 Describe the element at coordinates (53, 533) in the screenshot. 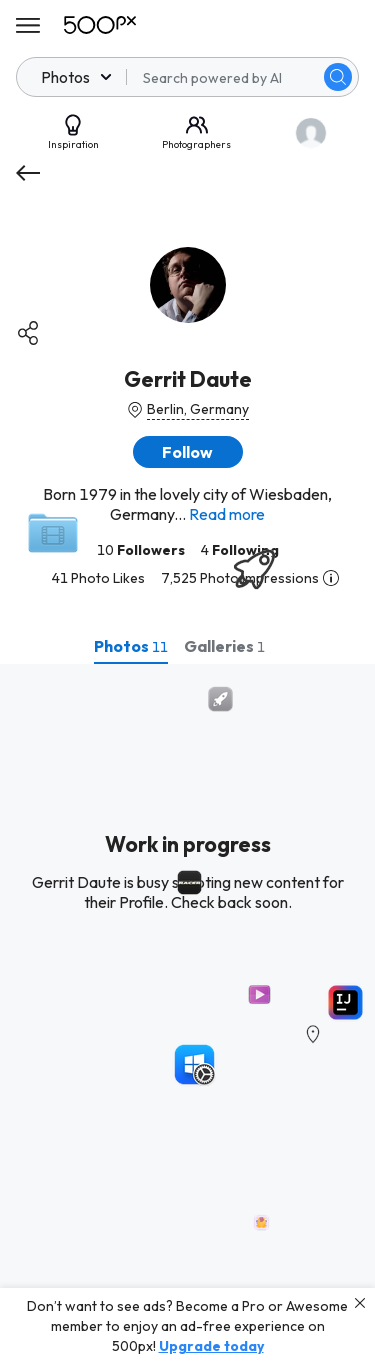

I see `open your videos folder` at that location.